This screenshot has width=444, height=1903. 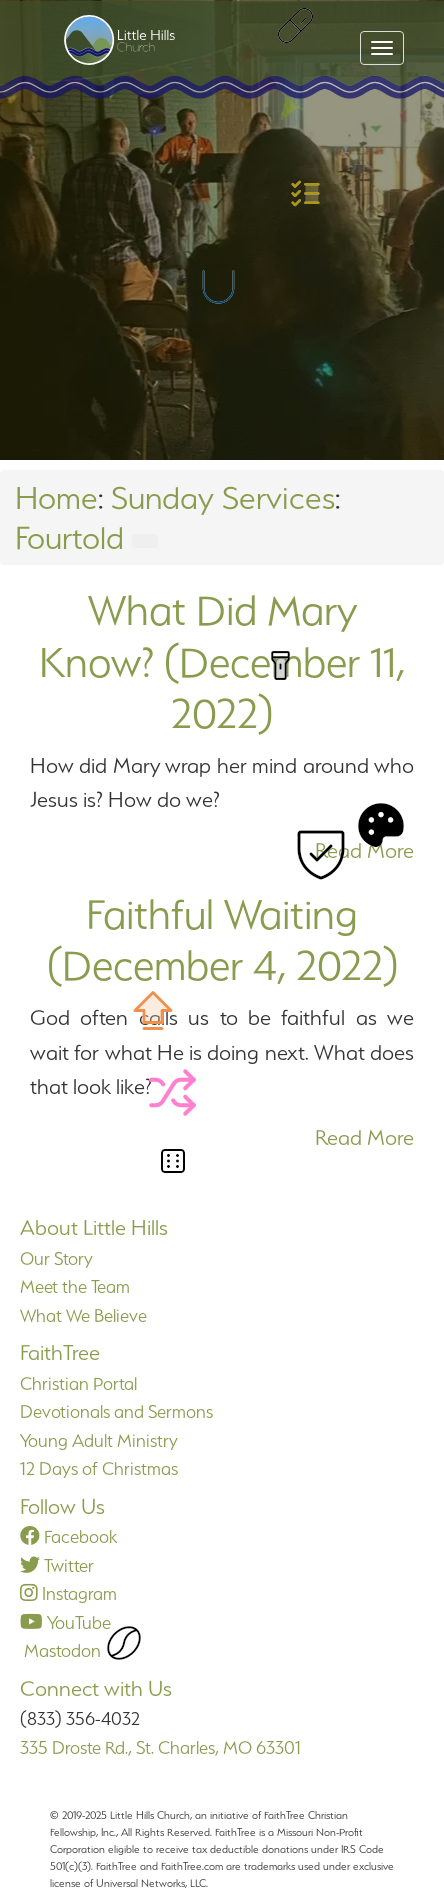 I want to click on upload a file or document, so click(x=153, y=1012).